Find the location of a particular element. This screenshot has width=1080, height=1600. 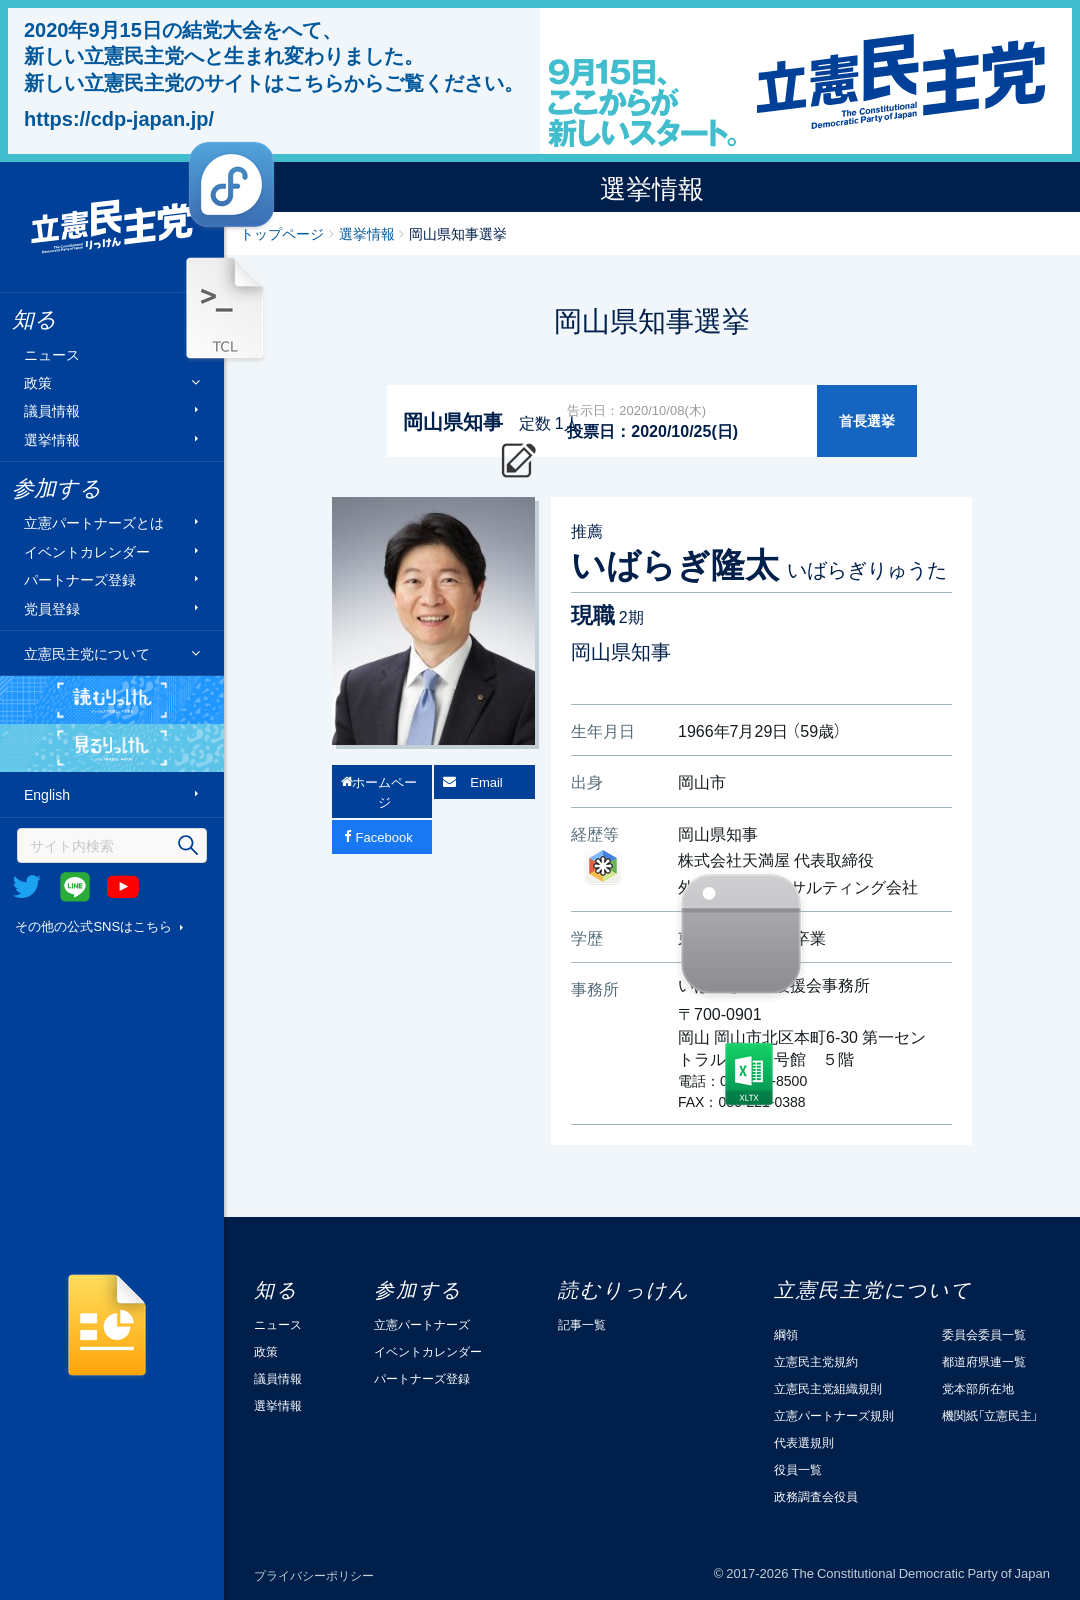

a google slides presentation file is located at coordinates (107, 1327).